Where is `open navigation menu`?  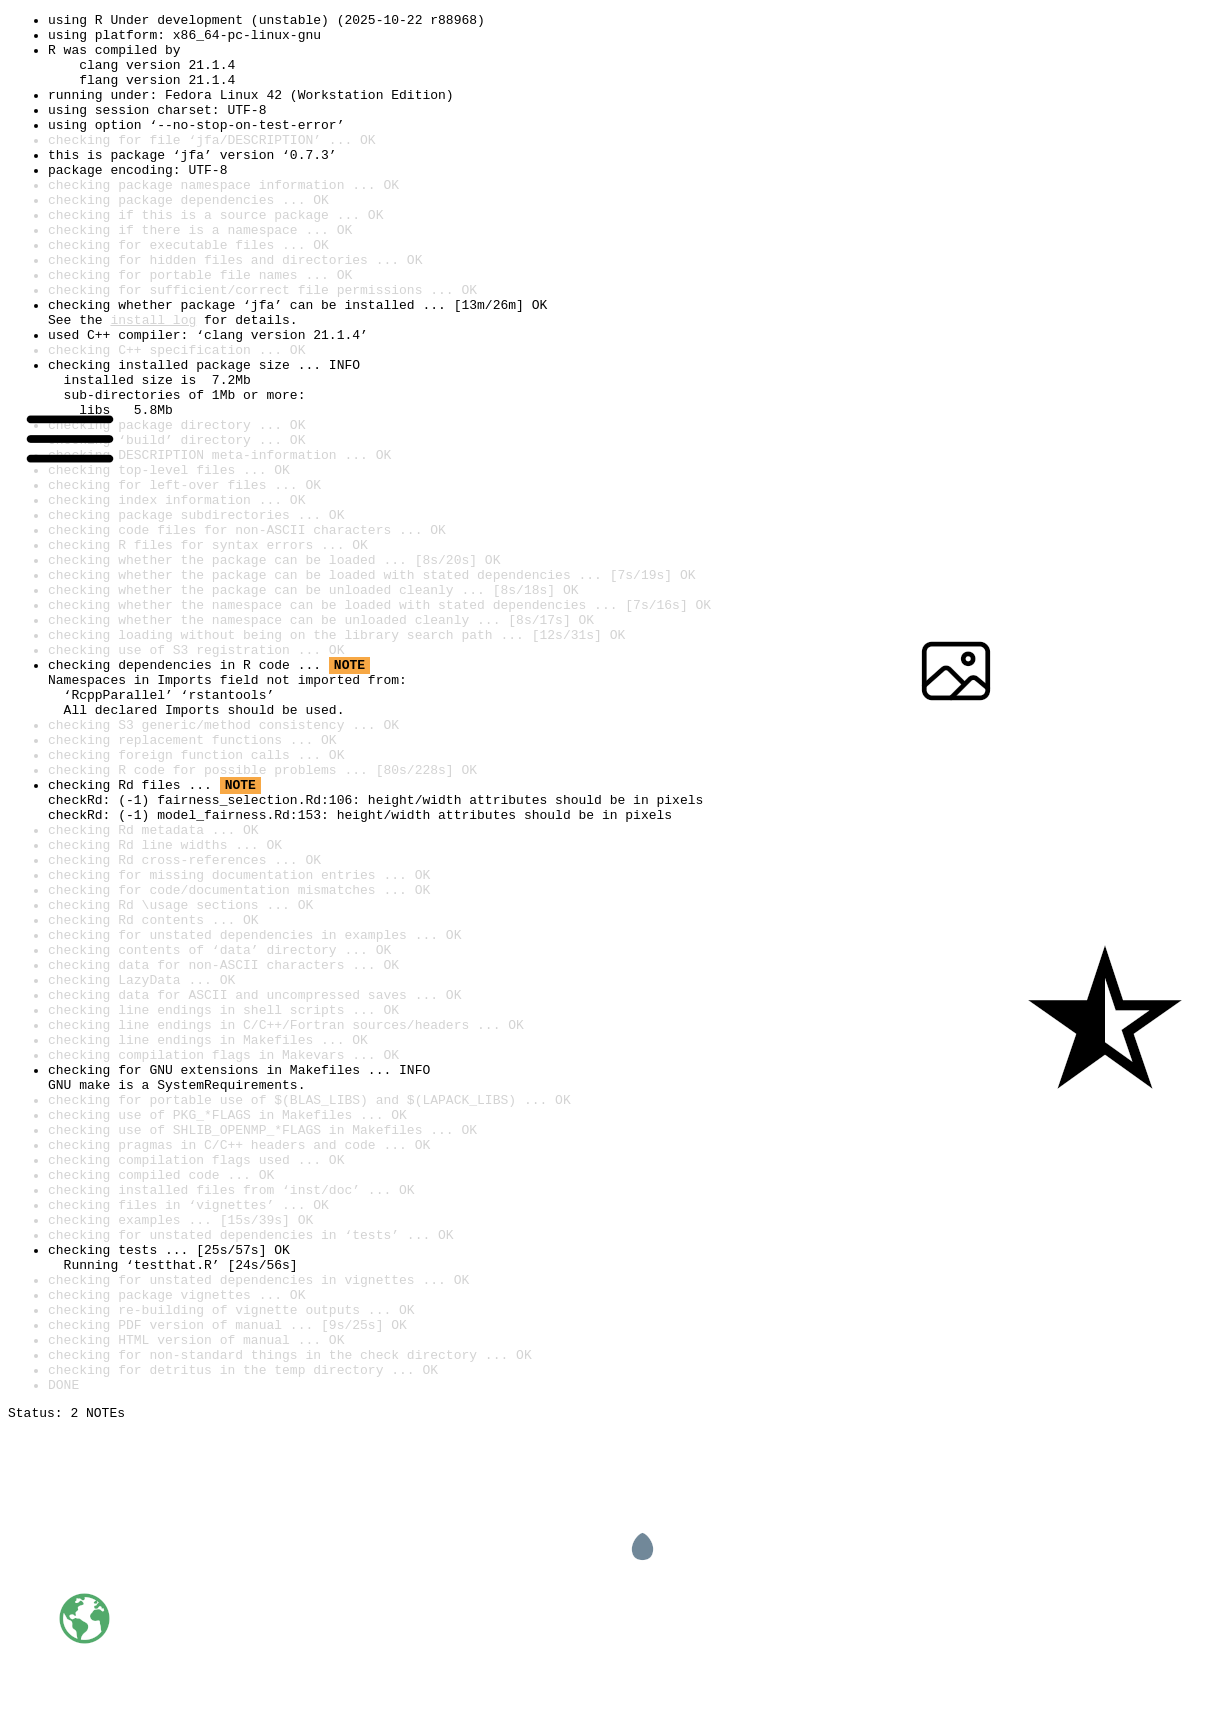 open navigation menu is located at coordinates (70, 439).